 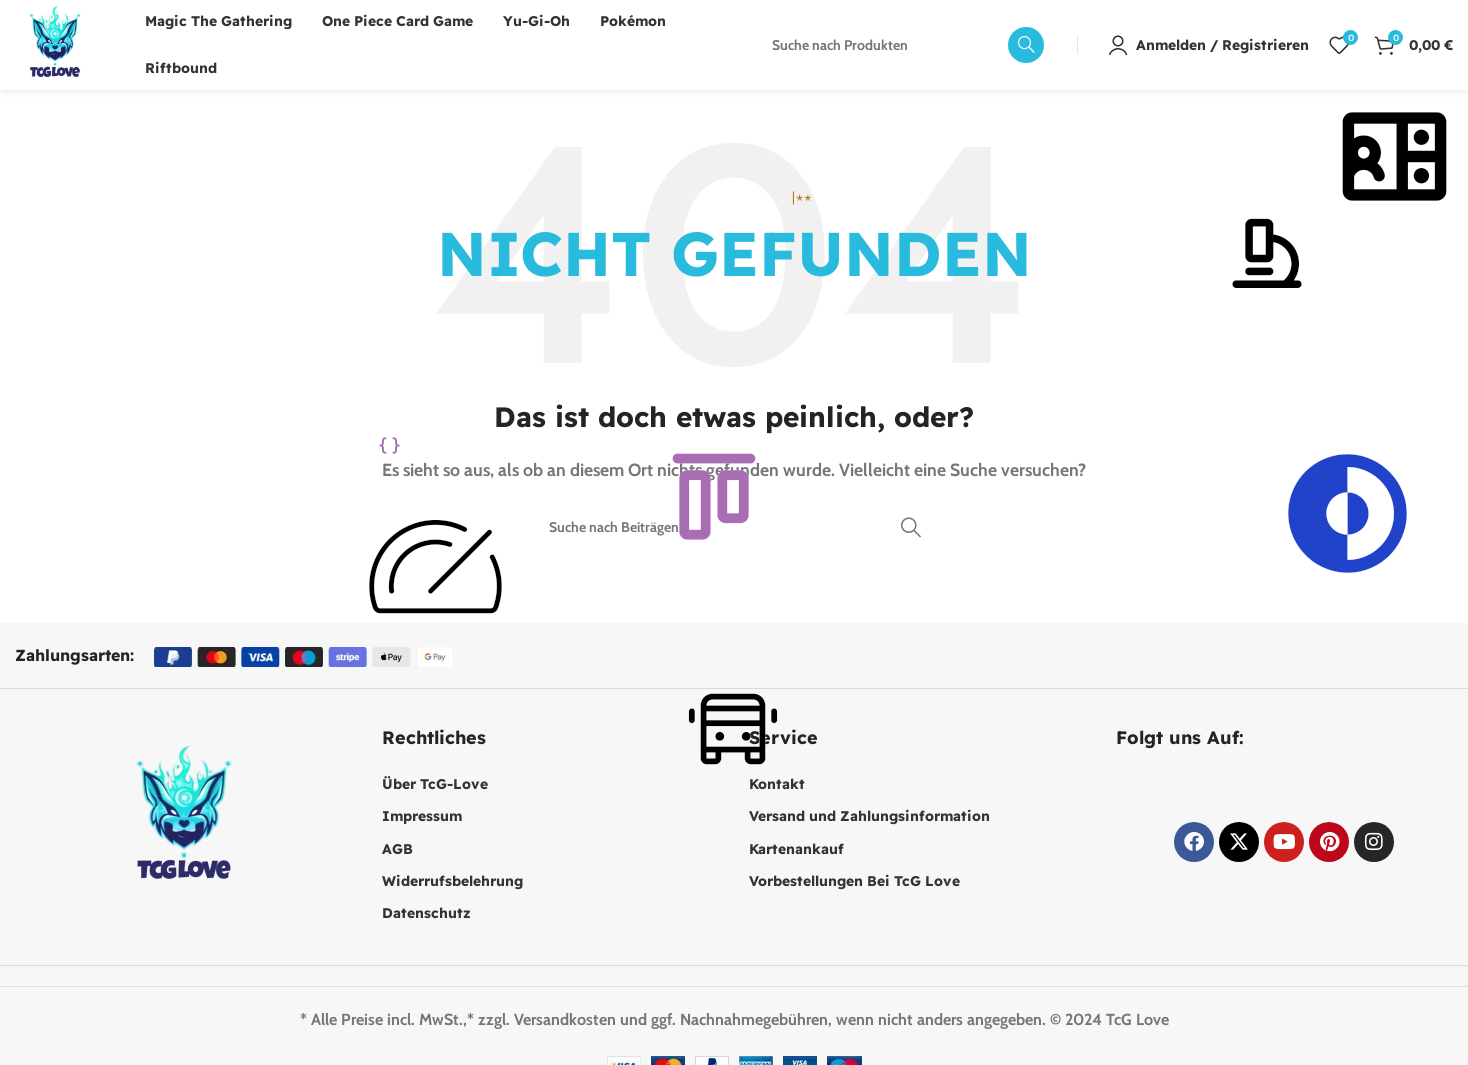 What do you see at coordinates (435, 571) in the screenshot?
I see `view performance or speed metrics` at bounding box center [435, 571].